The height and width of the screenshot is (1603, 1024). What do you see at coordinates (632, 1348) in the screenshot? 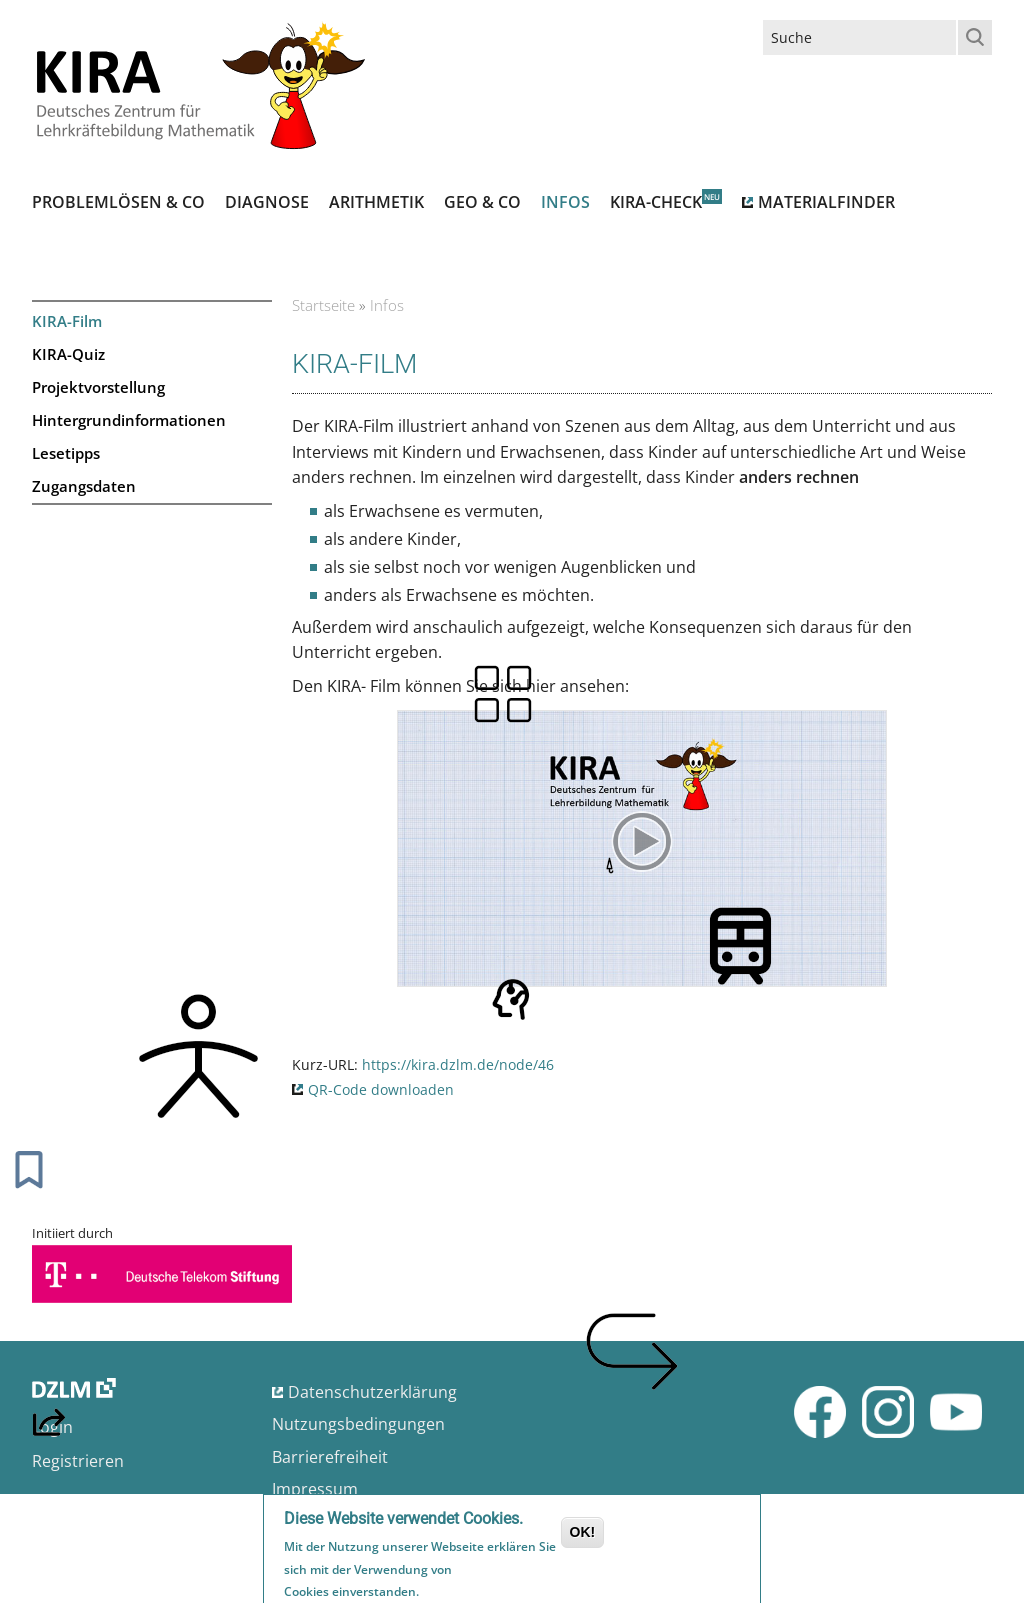
I see `redo or repeat last action` at bounding box center [632, 1348].